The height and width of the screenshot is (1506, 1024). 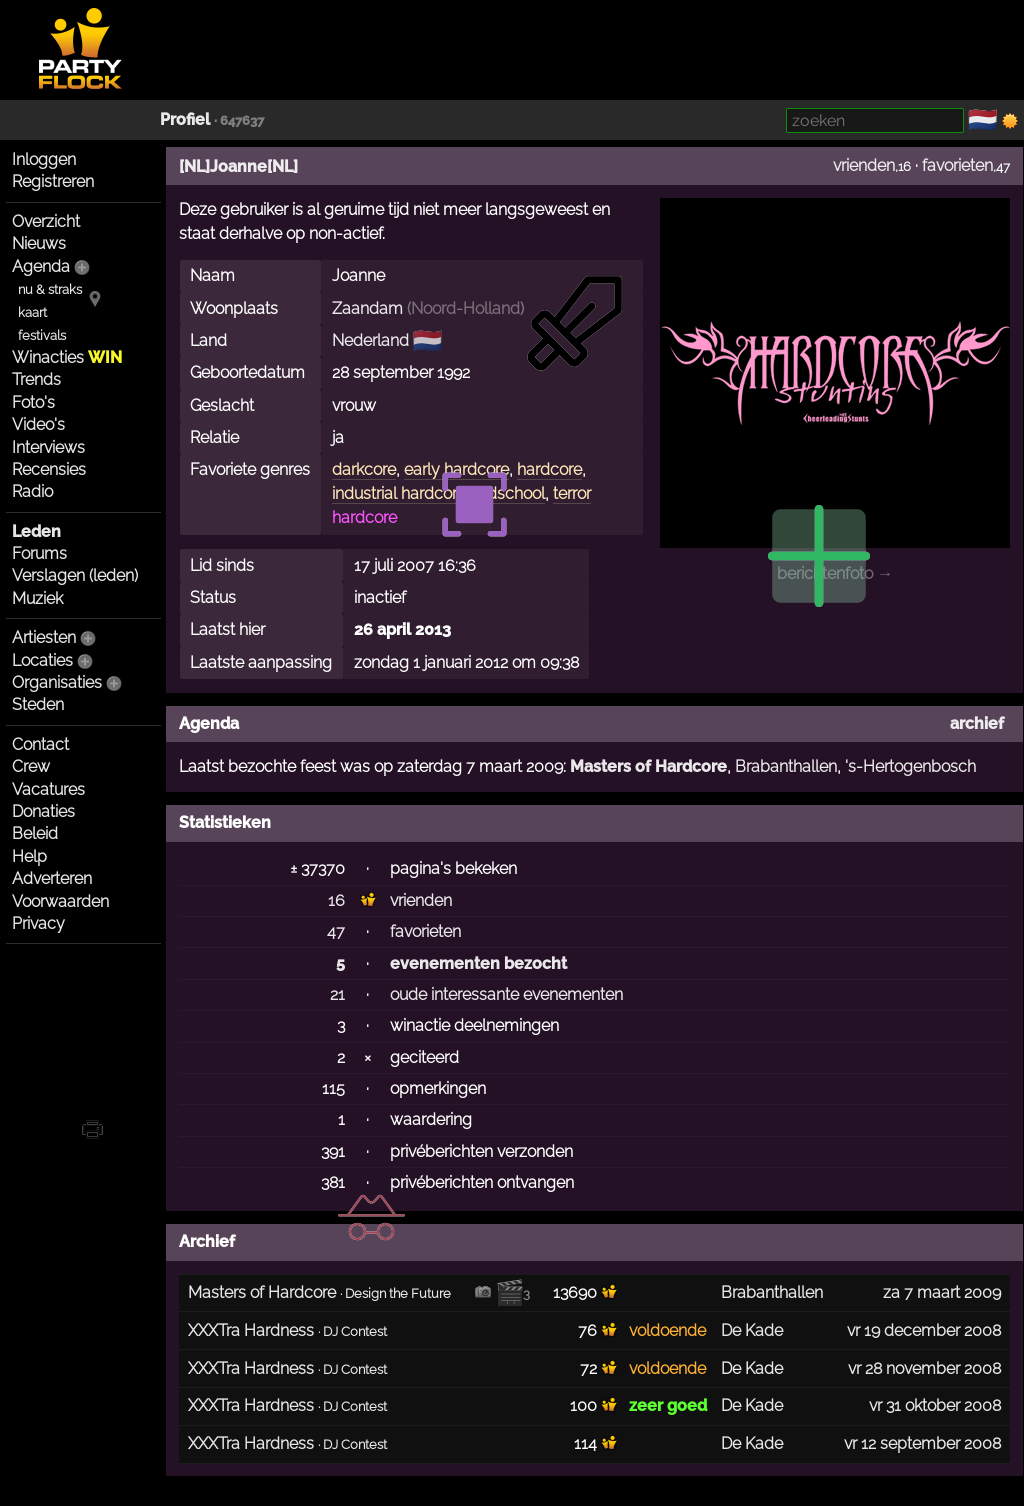 What do you see at coordinates (819, 556) in the screenshot?
I see `add a new item` at bounding box center [819, 556].